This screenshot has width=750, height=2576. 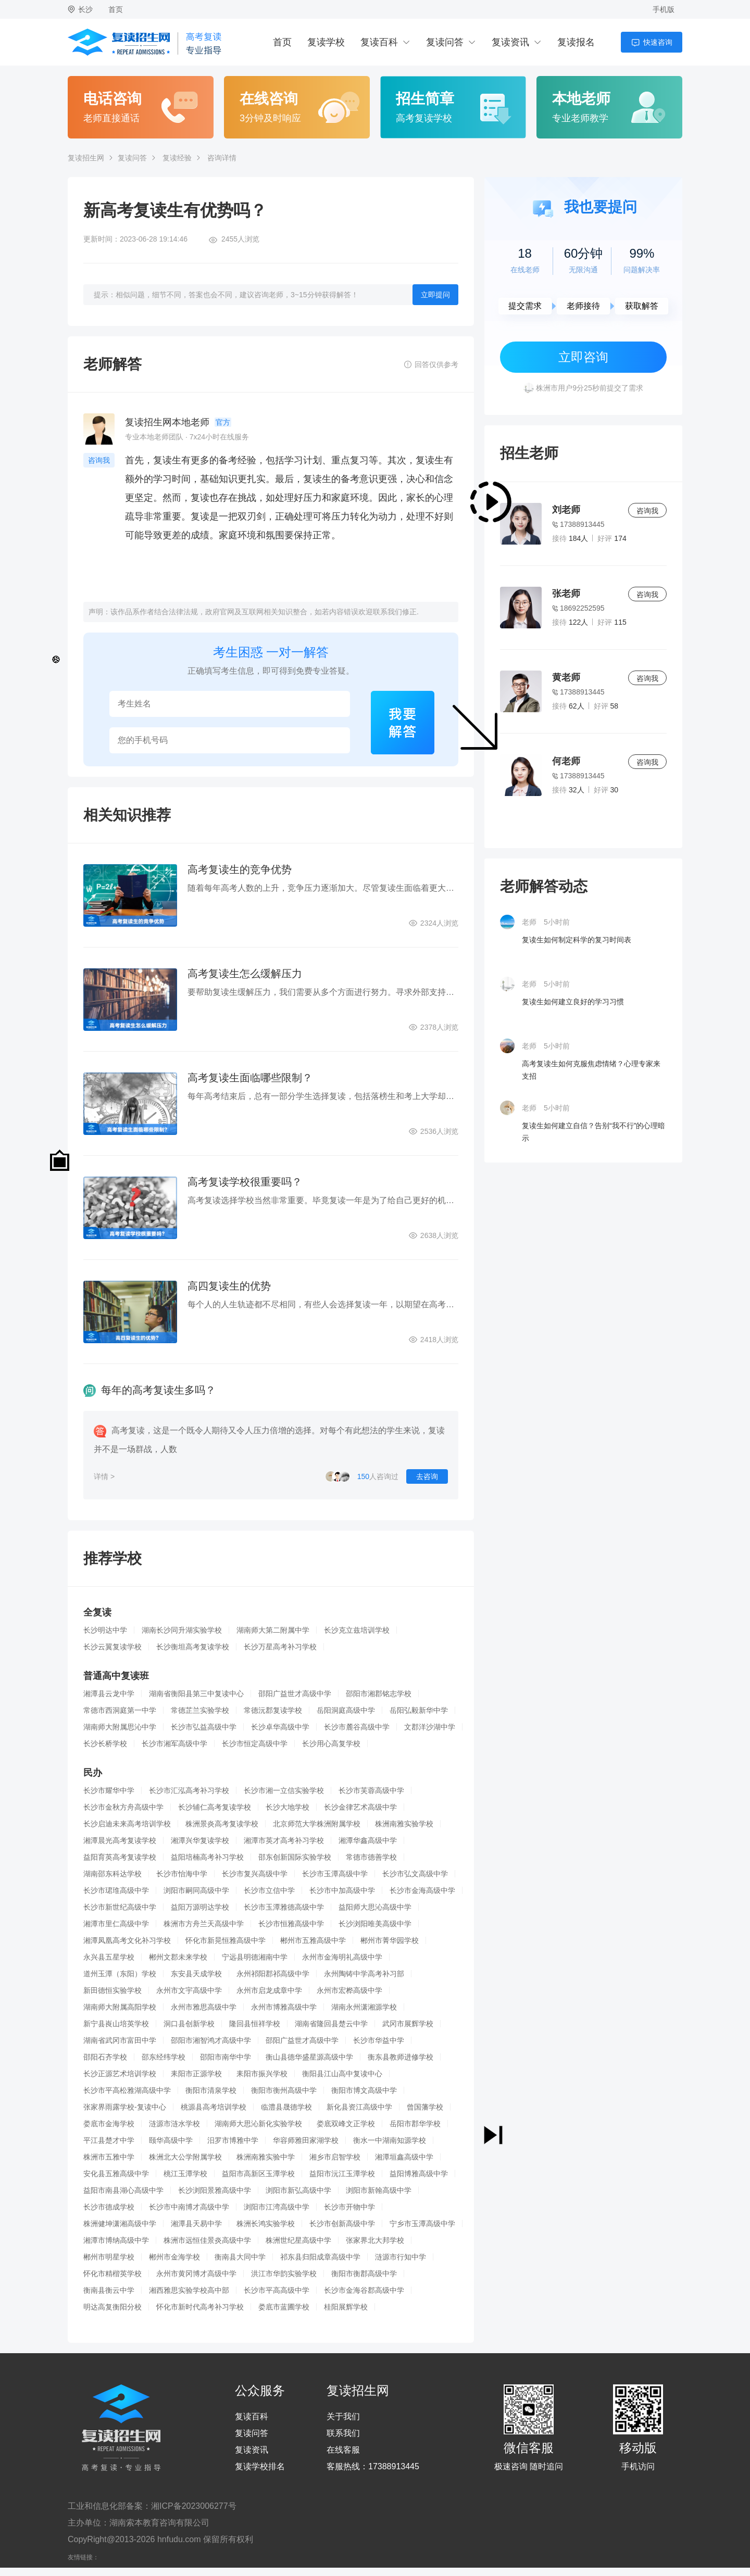 What do you see at coordinates (59, 1161) in the screenshot?
I see `view photo frame options` at bounding box center [59, 1161].